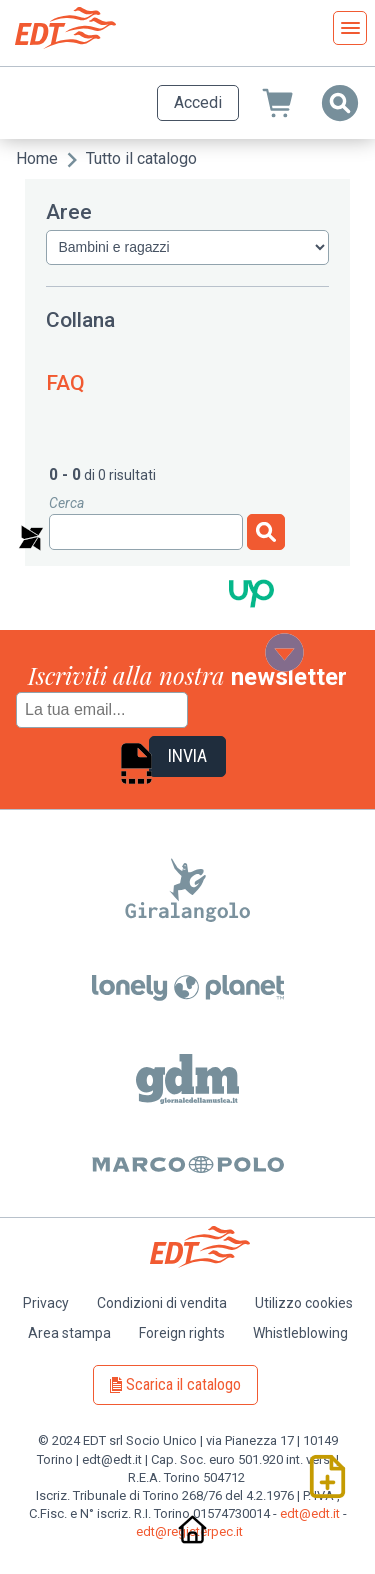 This screenshot has height=1574, width=375. I want to click on create a new file, so click(327, 1476).